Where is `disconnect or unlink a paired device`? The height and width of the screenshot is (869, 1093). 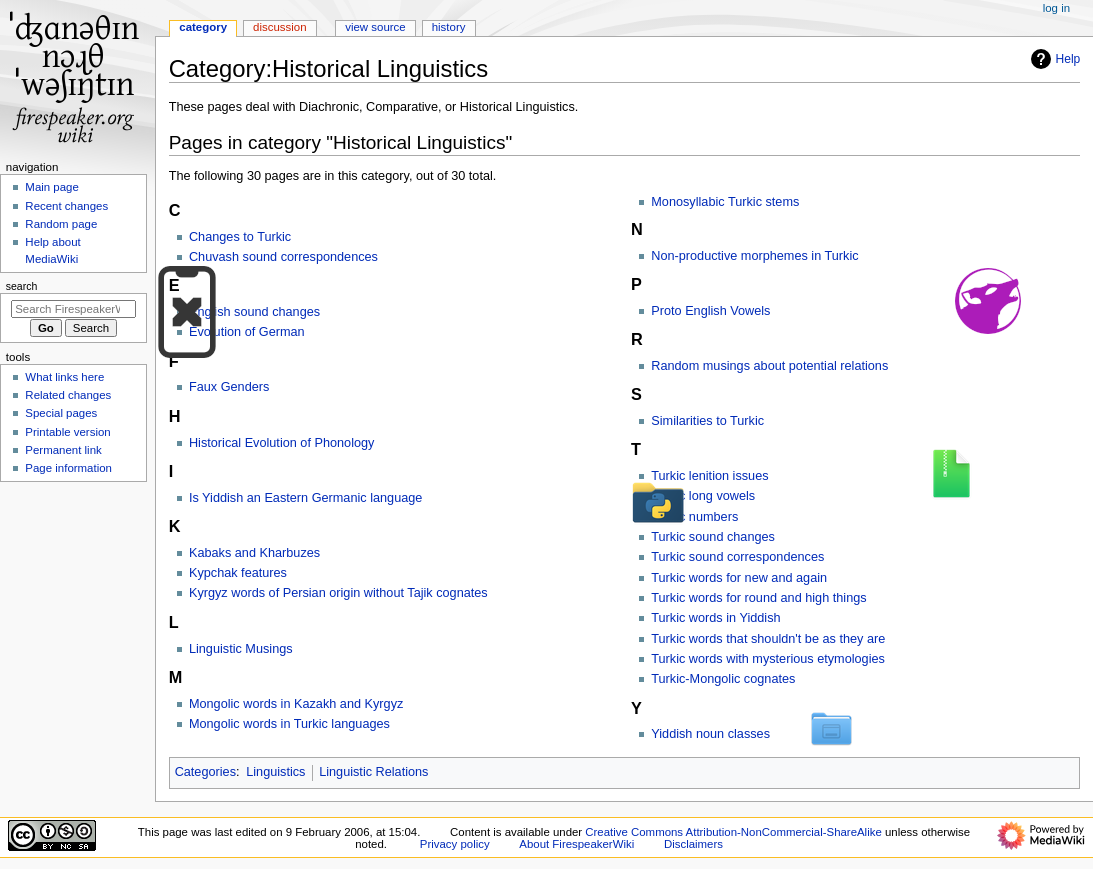
disconnect or unlink a paired device is located at coordinates (187, 312).